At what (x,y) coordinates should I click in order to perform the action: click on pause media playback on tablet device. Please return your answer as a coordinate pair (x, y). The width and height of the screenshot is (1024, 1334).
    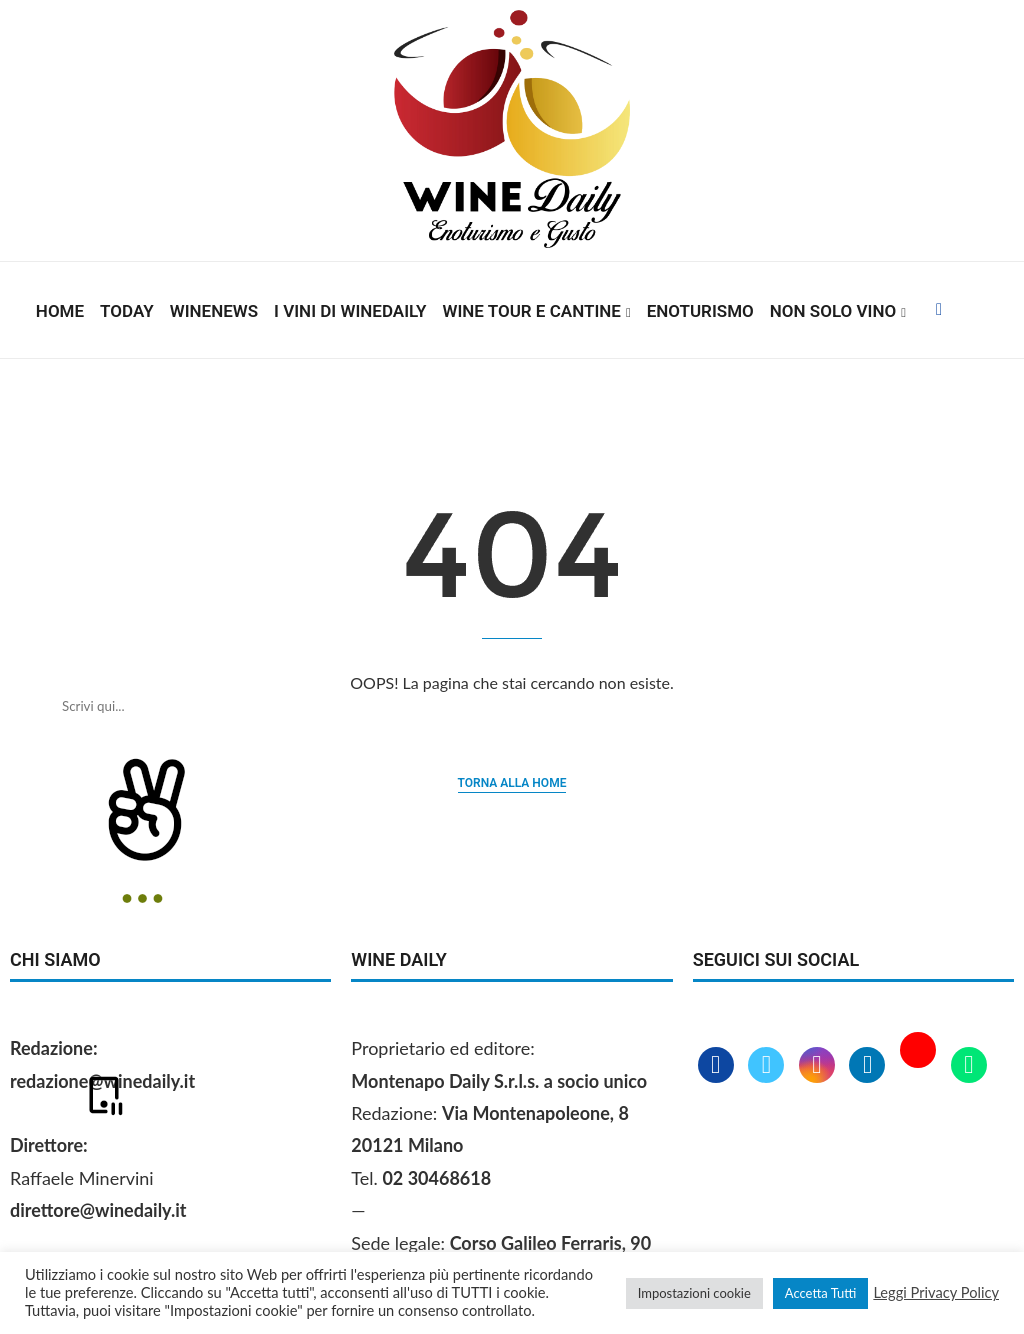
    Looking at the image, I should click on (104, 1095).